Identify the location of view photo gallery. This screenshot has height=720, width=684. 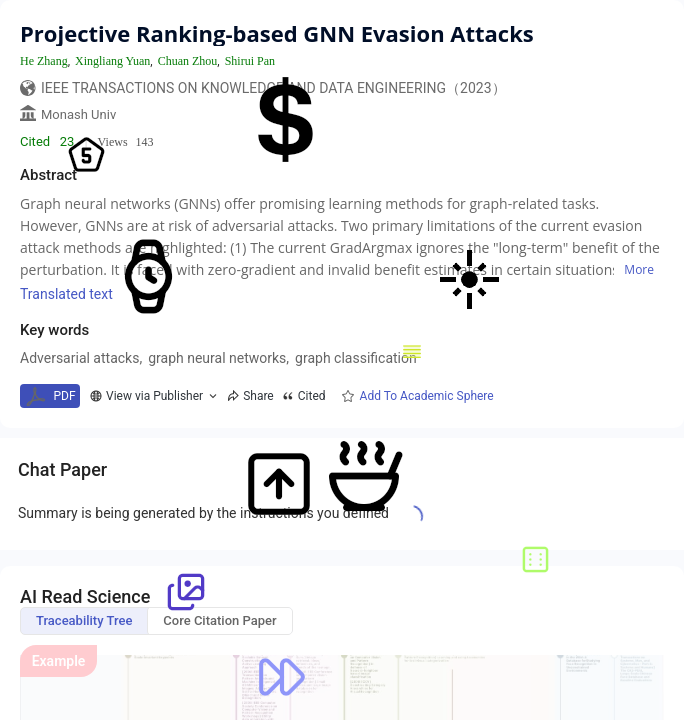
(186, 592).